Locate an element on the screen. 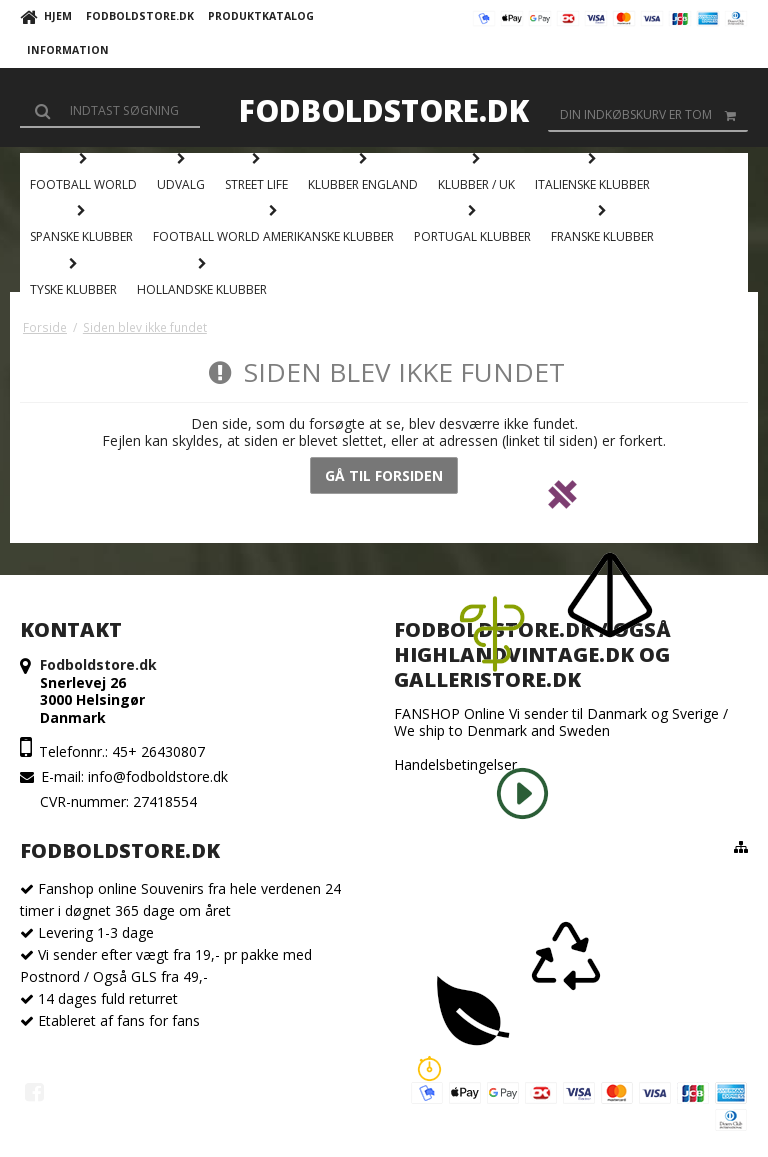 The image size is (768, 1157). indicates eco-friendly or sustainable option is located at coordinates (473, 1012).